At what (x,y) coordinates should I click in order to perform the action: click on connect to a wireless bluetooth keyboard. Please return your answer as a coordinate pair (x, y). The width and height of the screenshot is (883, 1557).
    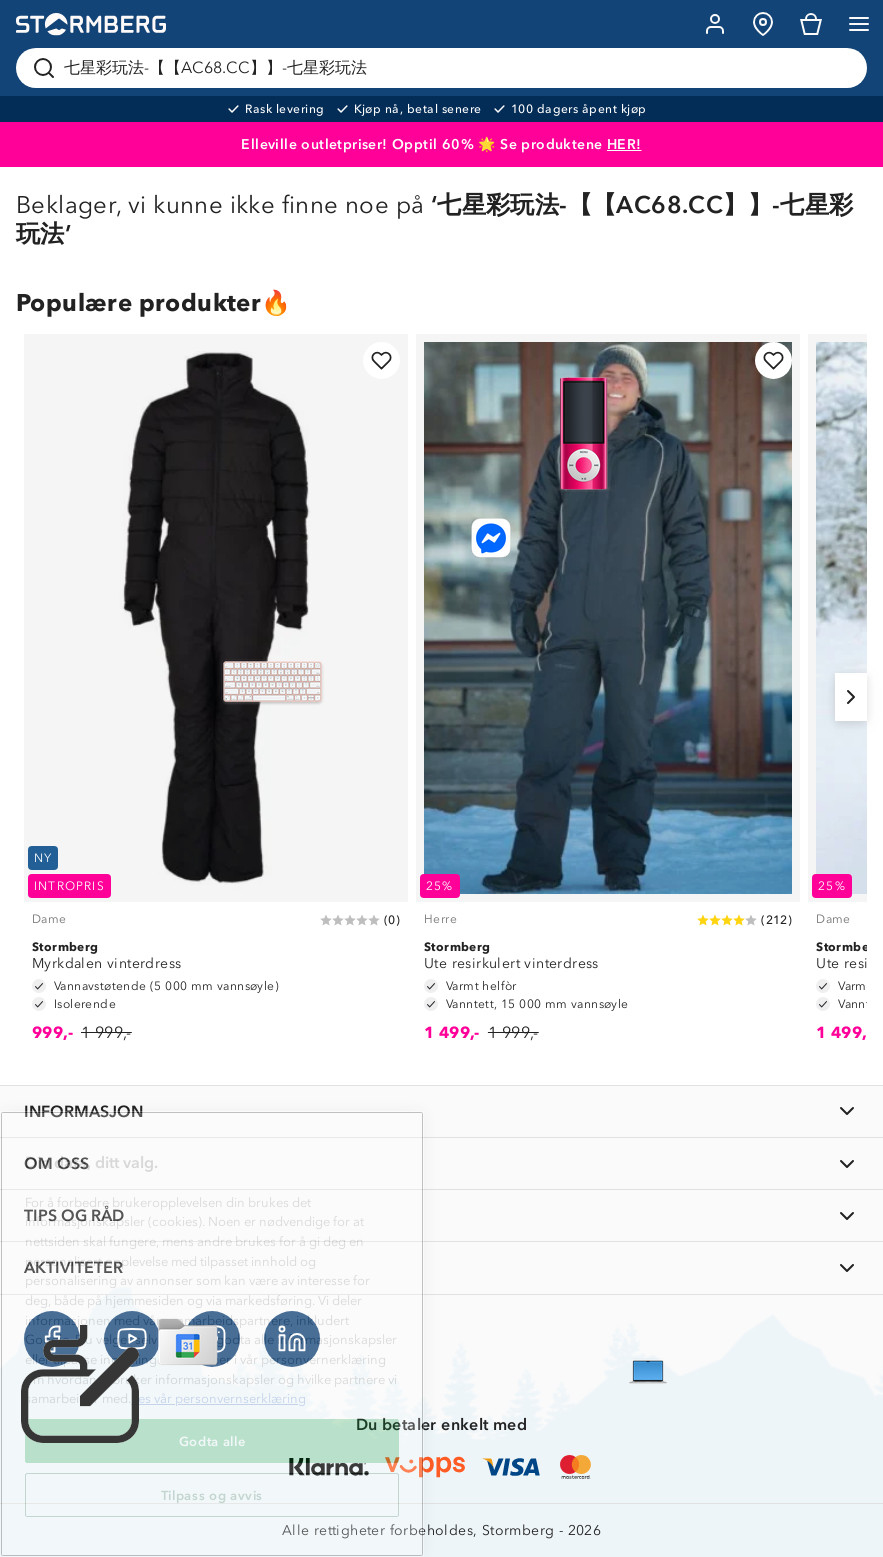
    Looking at the image, I should click on (272, 681).